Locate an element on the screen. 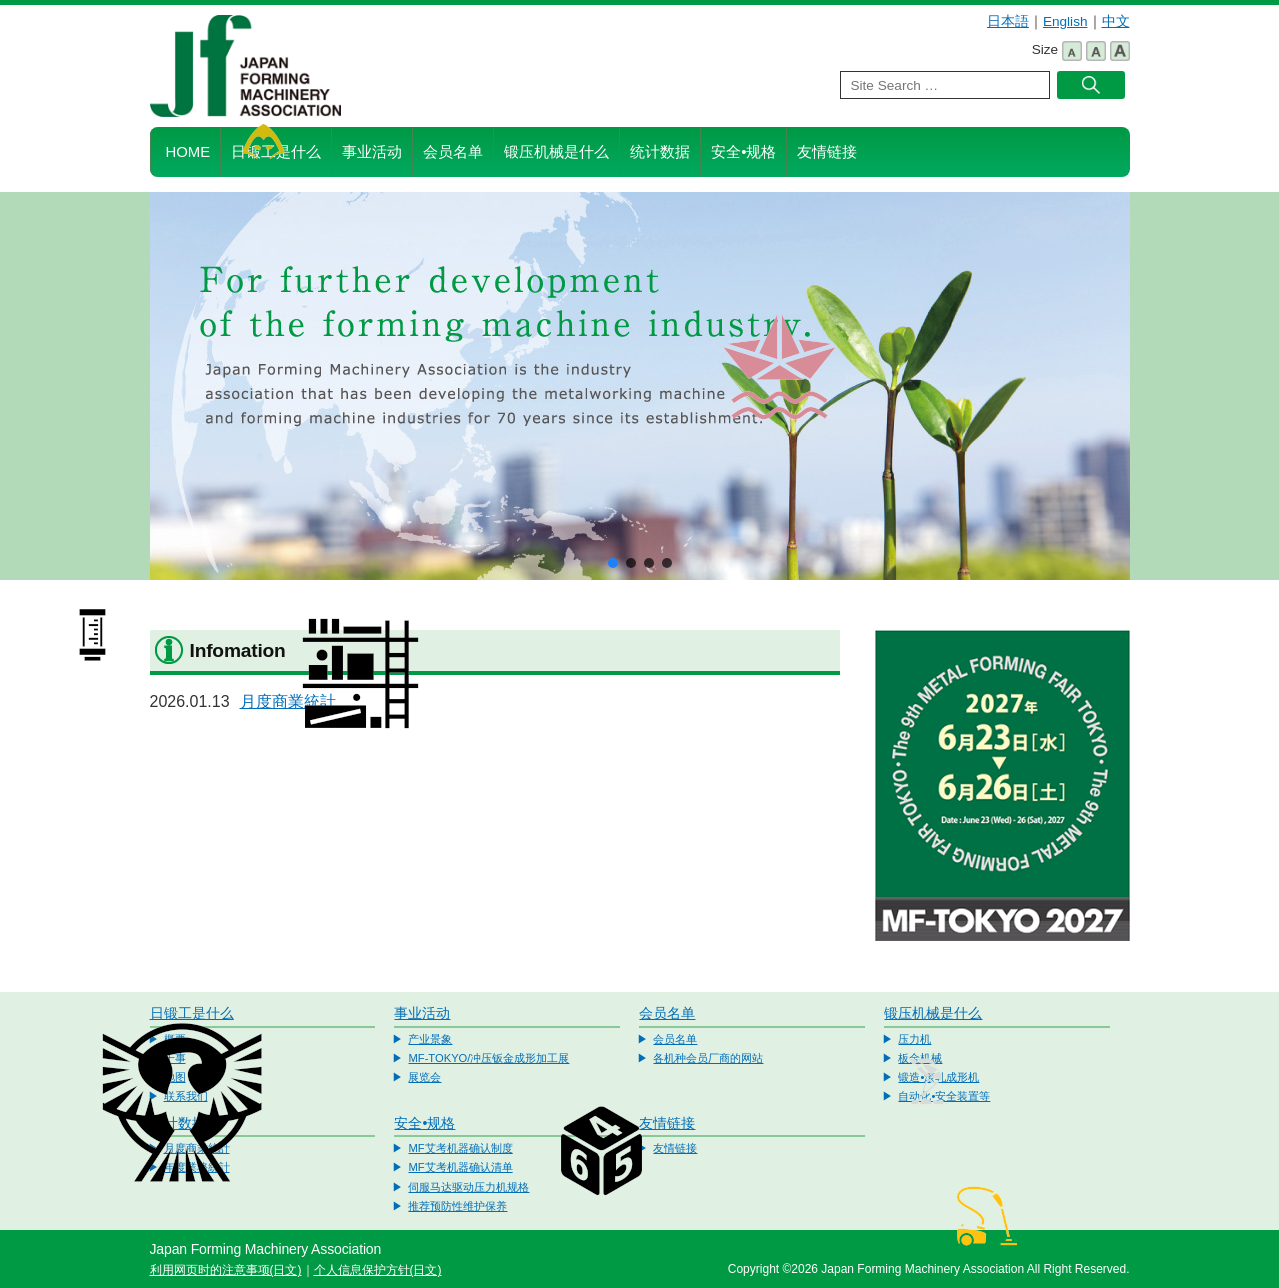  send a message or note is located at coordinates (779, 366).